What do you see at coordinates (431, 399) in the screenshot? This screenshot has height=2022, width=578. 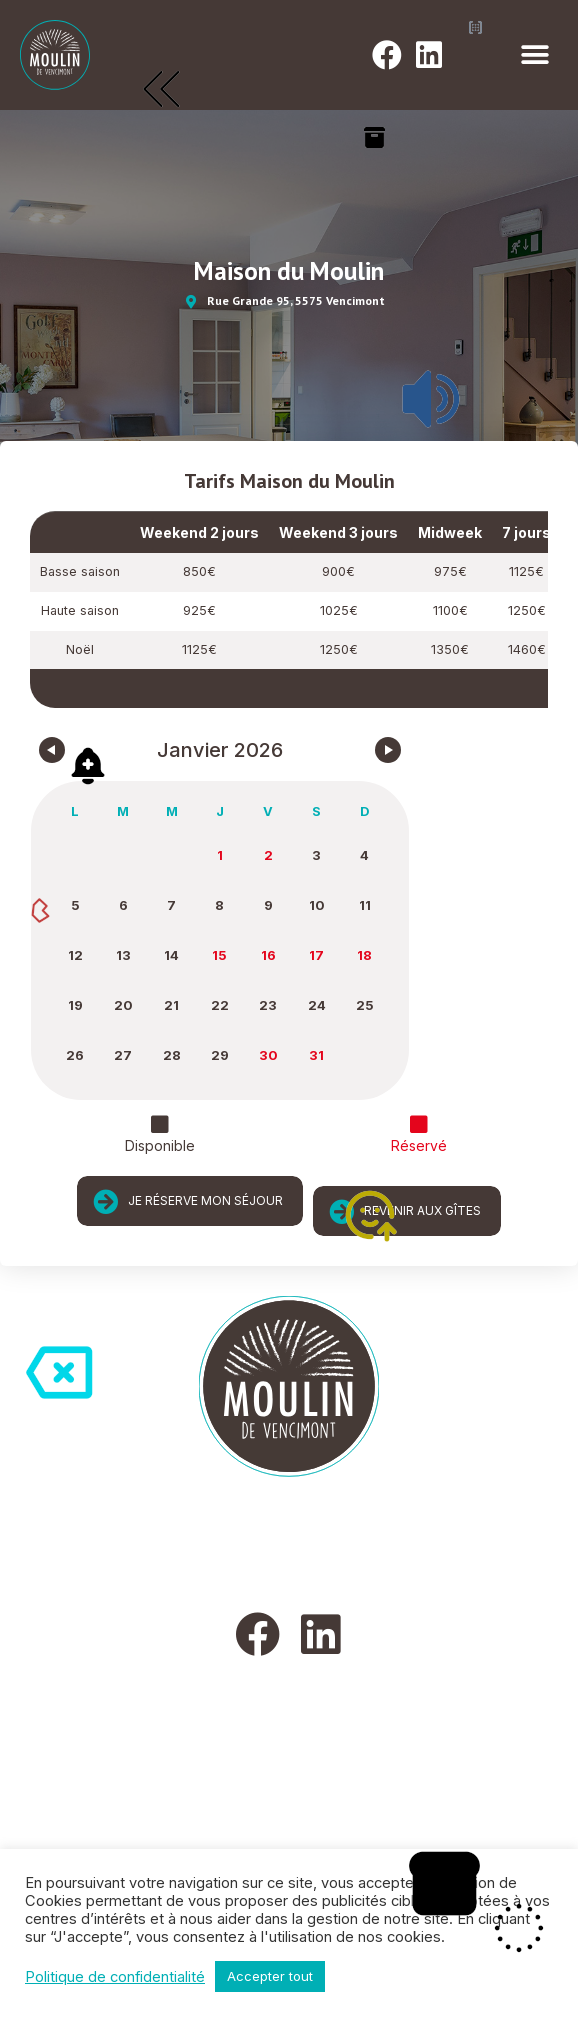 I see `join a voice channel` at bounding box center [431, 399].